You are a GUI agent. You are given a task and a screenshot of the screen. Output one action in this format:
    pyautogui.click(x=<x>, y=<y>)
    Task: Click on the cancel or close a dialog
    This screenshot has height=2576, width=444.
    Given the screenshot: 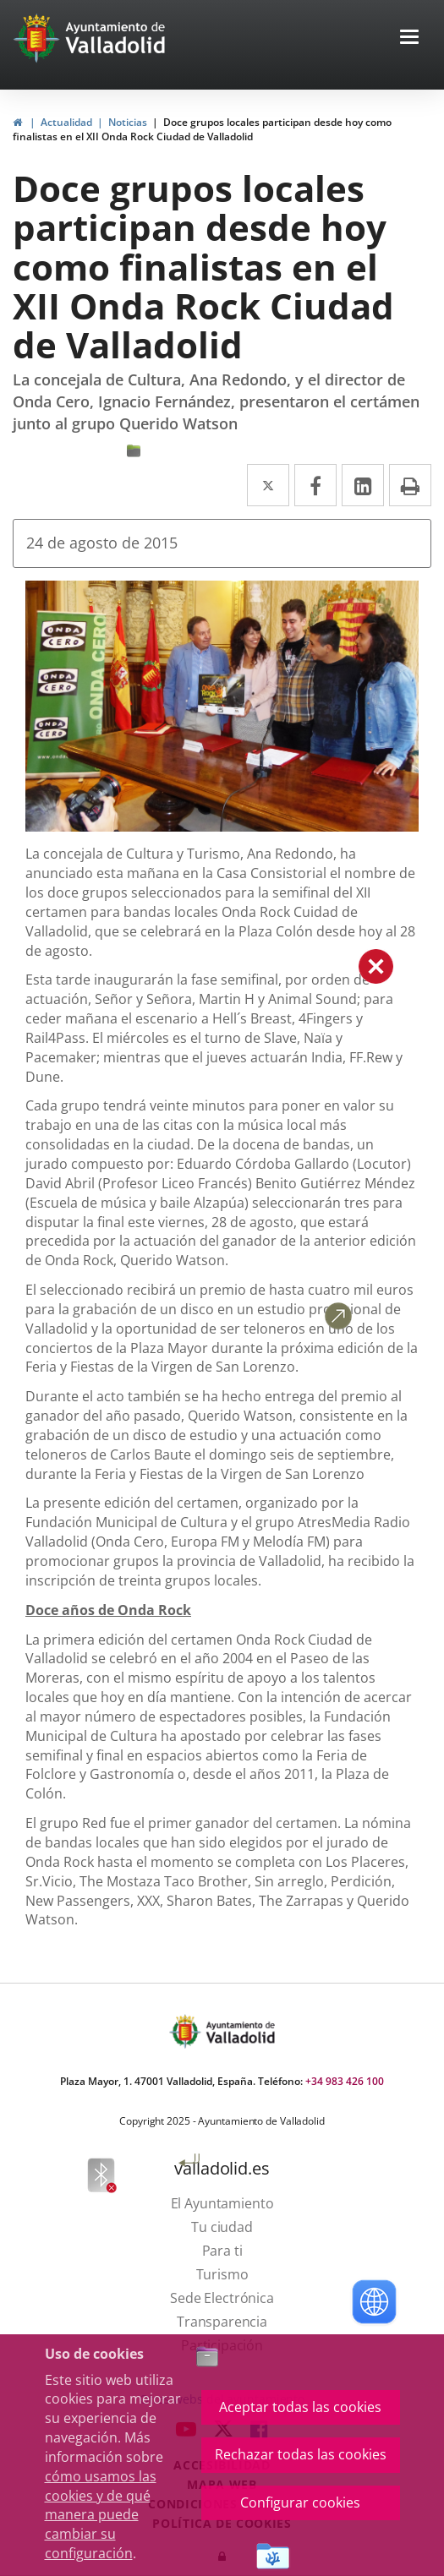 What is the action you would take?
    pyautogui.click(x=375, y=966)
    